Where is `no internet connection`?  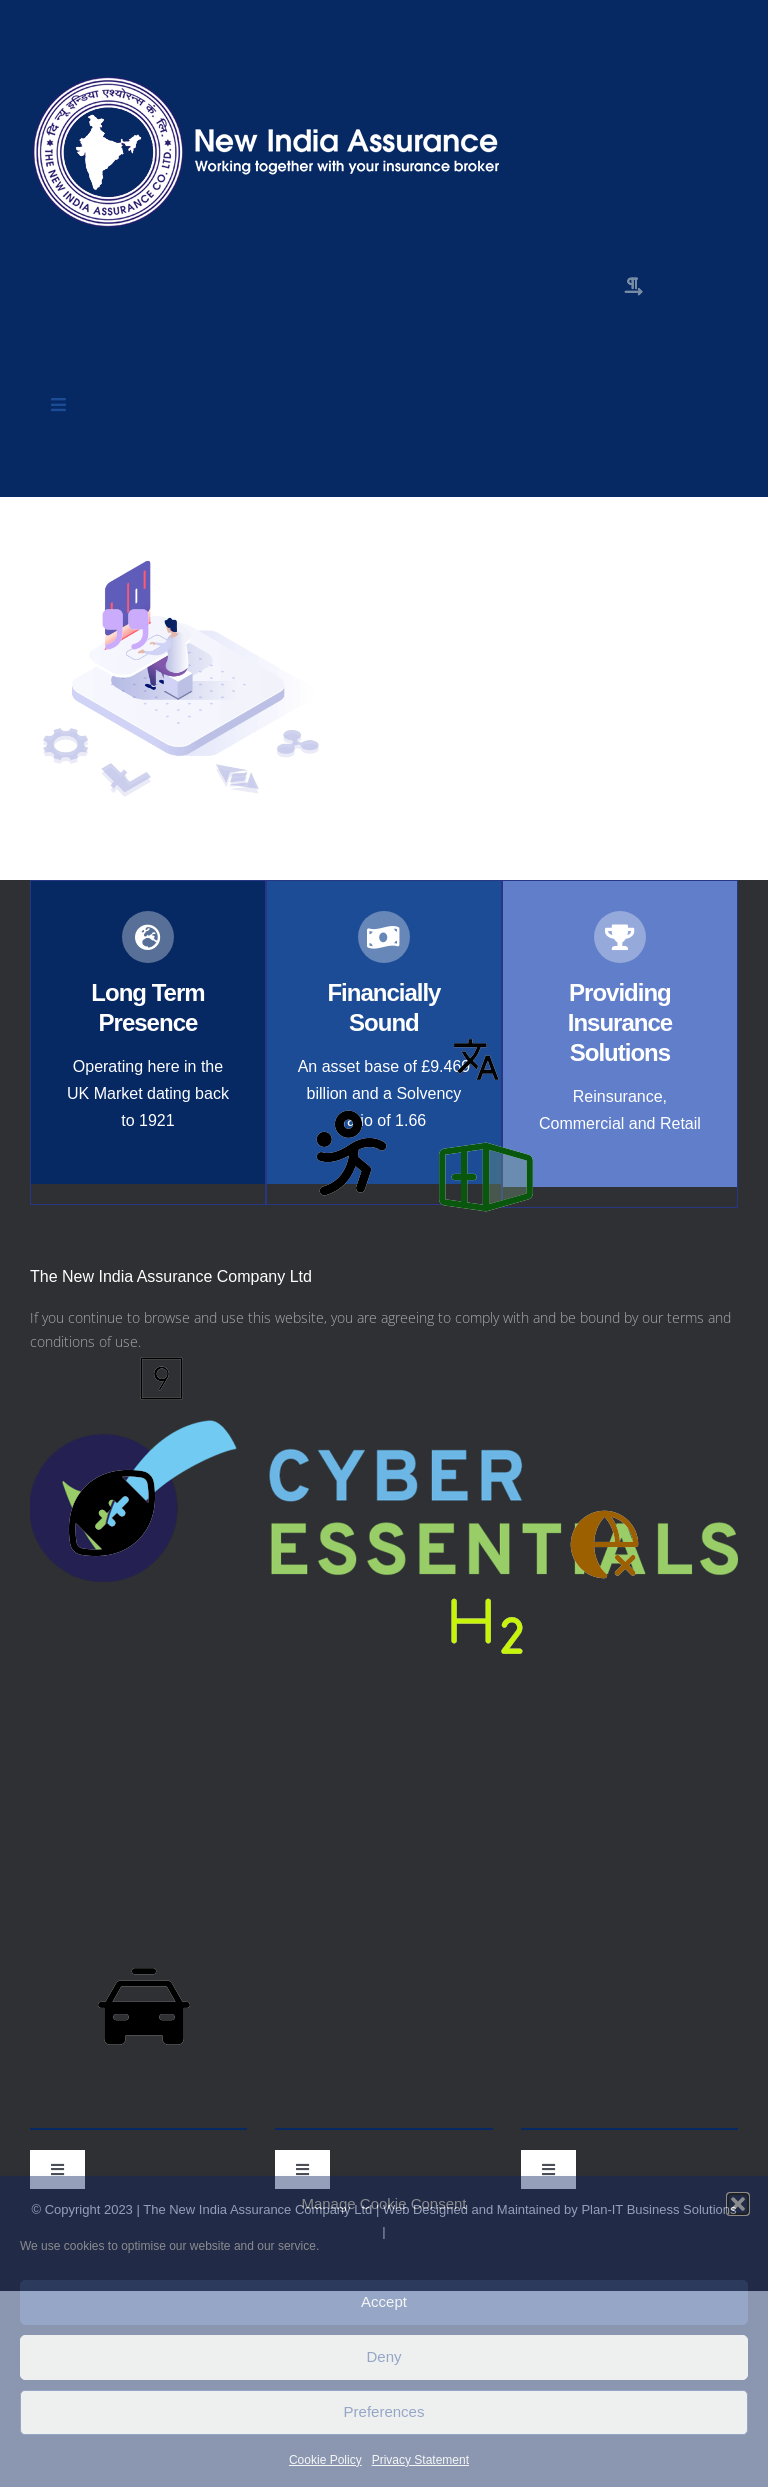 no internet connection is located at coordinates (604, 1544).